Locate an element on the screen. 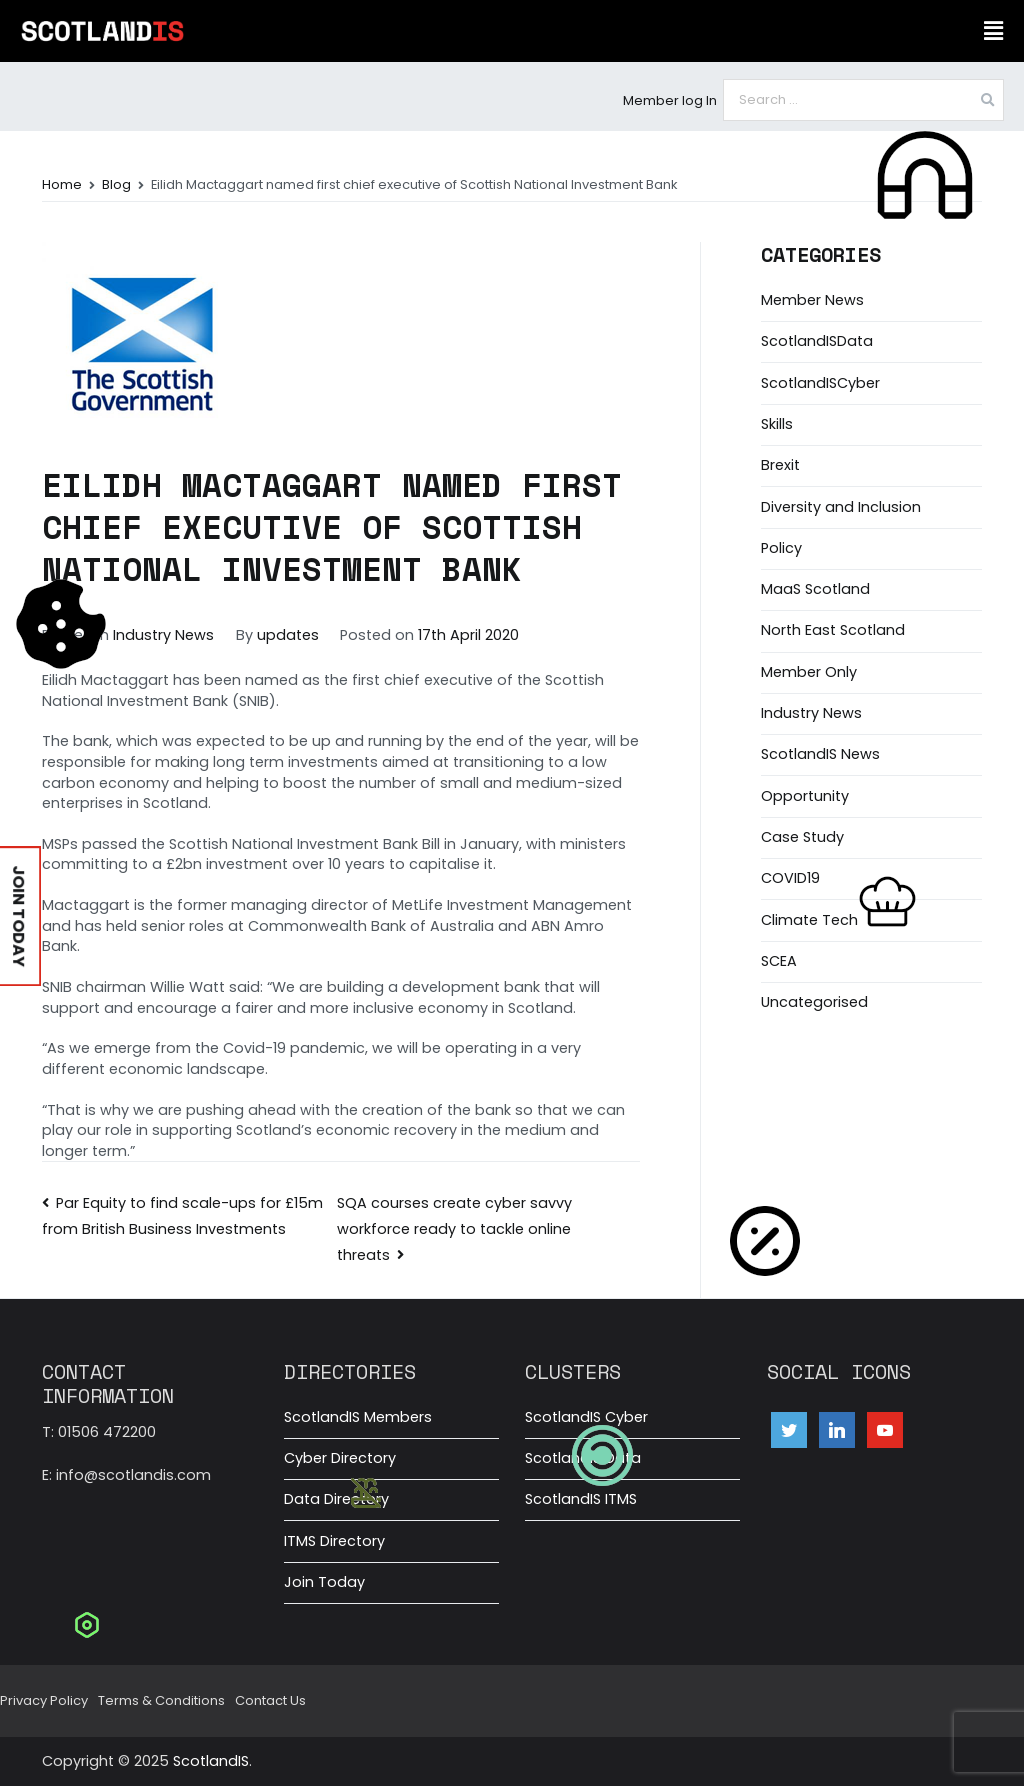  browse recipes or cooking content is located at coordinates (887, 902).